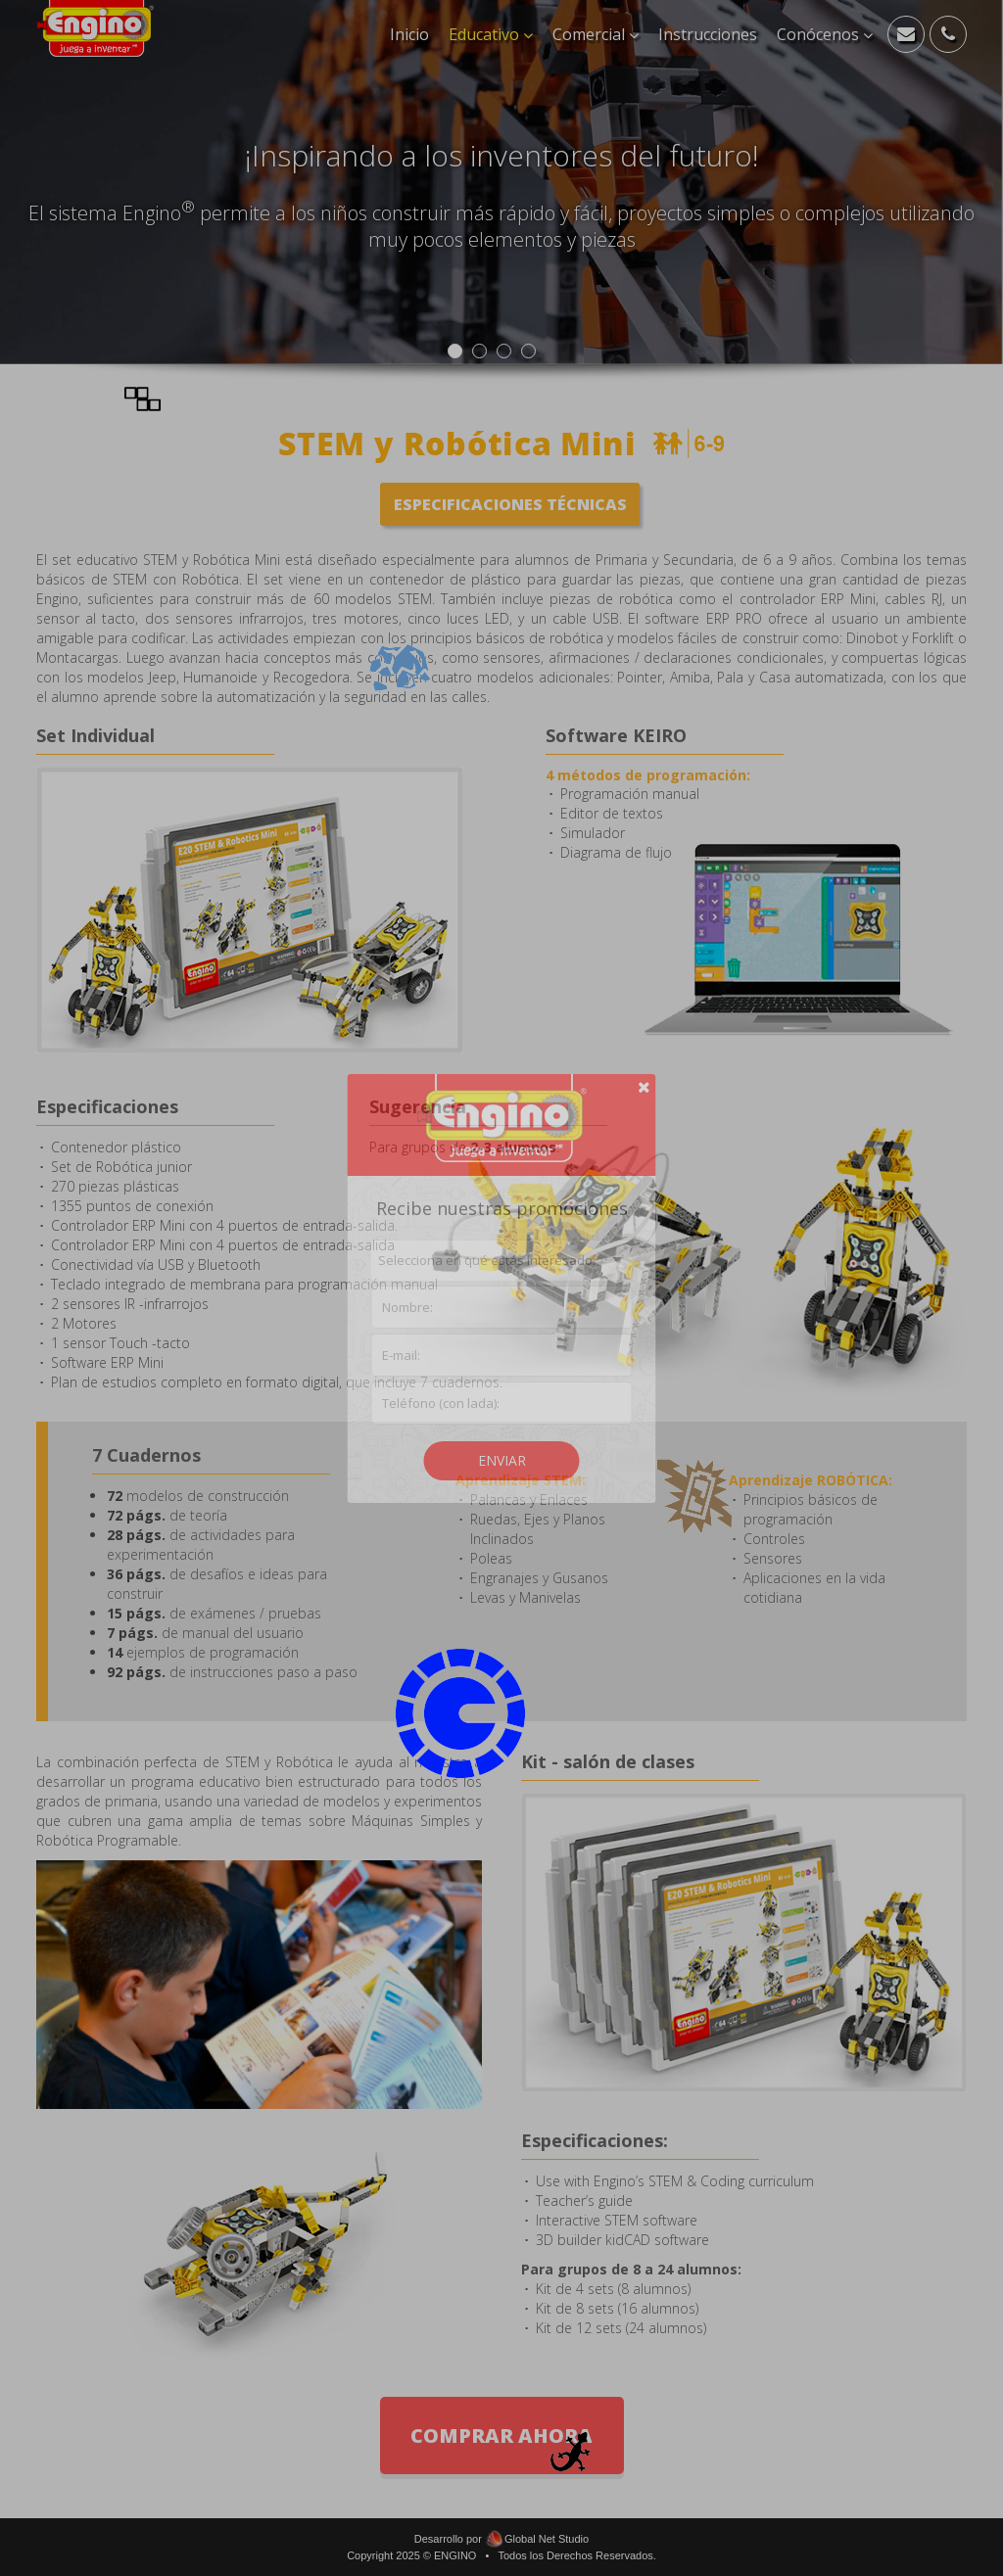  Describe the element at coordinates (693, 1496) in the screenshot. I see `boost or recharge energy` at that location.